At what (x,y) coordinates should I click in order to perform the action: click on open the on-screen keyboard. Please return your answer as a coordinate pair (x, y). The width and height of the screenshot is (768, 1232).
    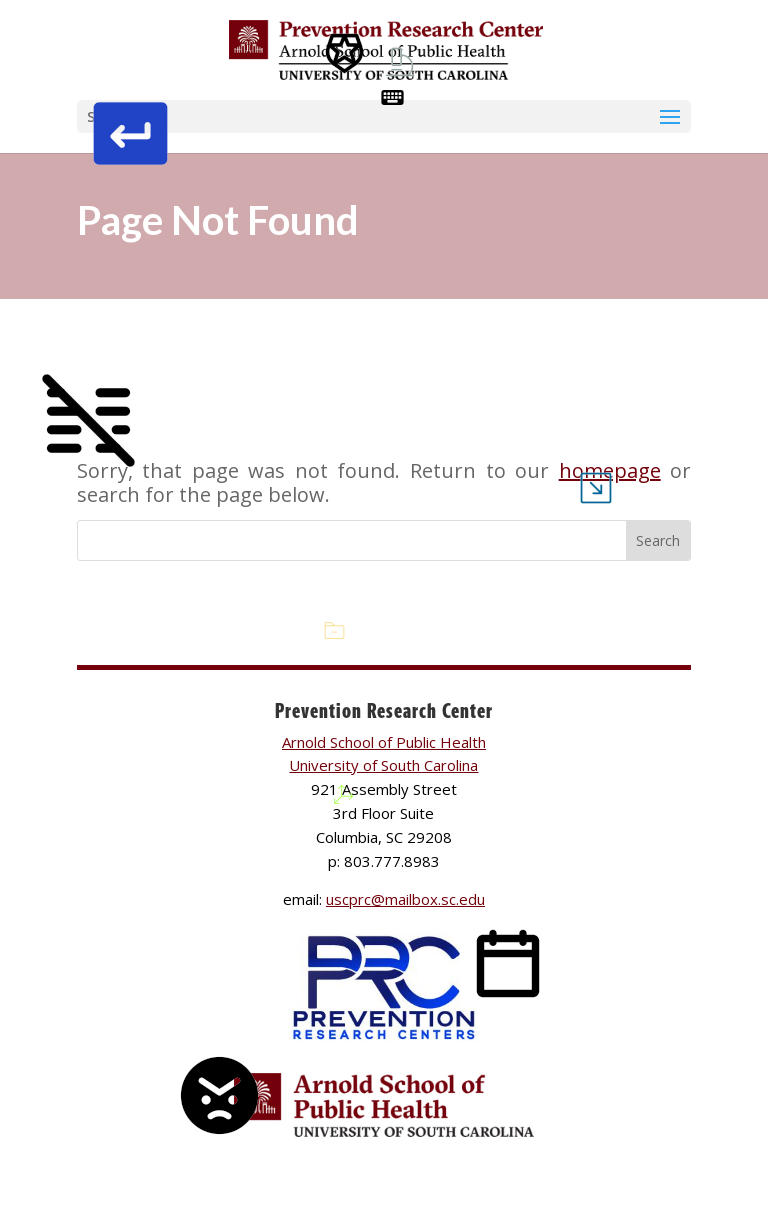
    Looking at the image, I should click on (392, 97).